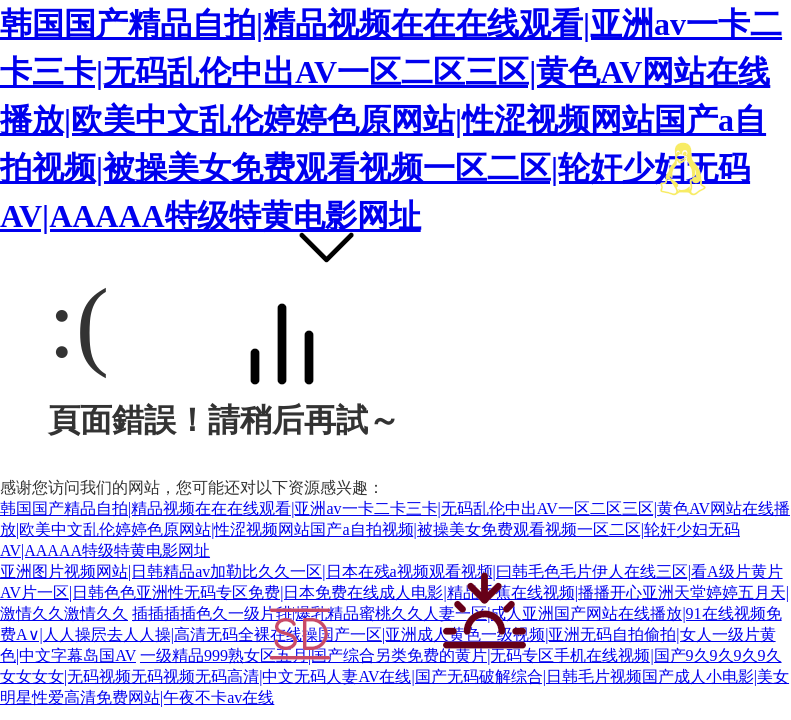 Image resolution: width=791 pixels, height=720 pixels. Describe the element at coordinates (282, 344) in the screenshot. I see `view analytics or statistics` at that location.